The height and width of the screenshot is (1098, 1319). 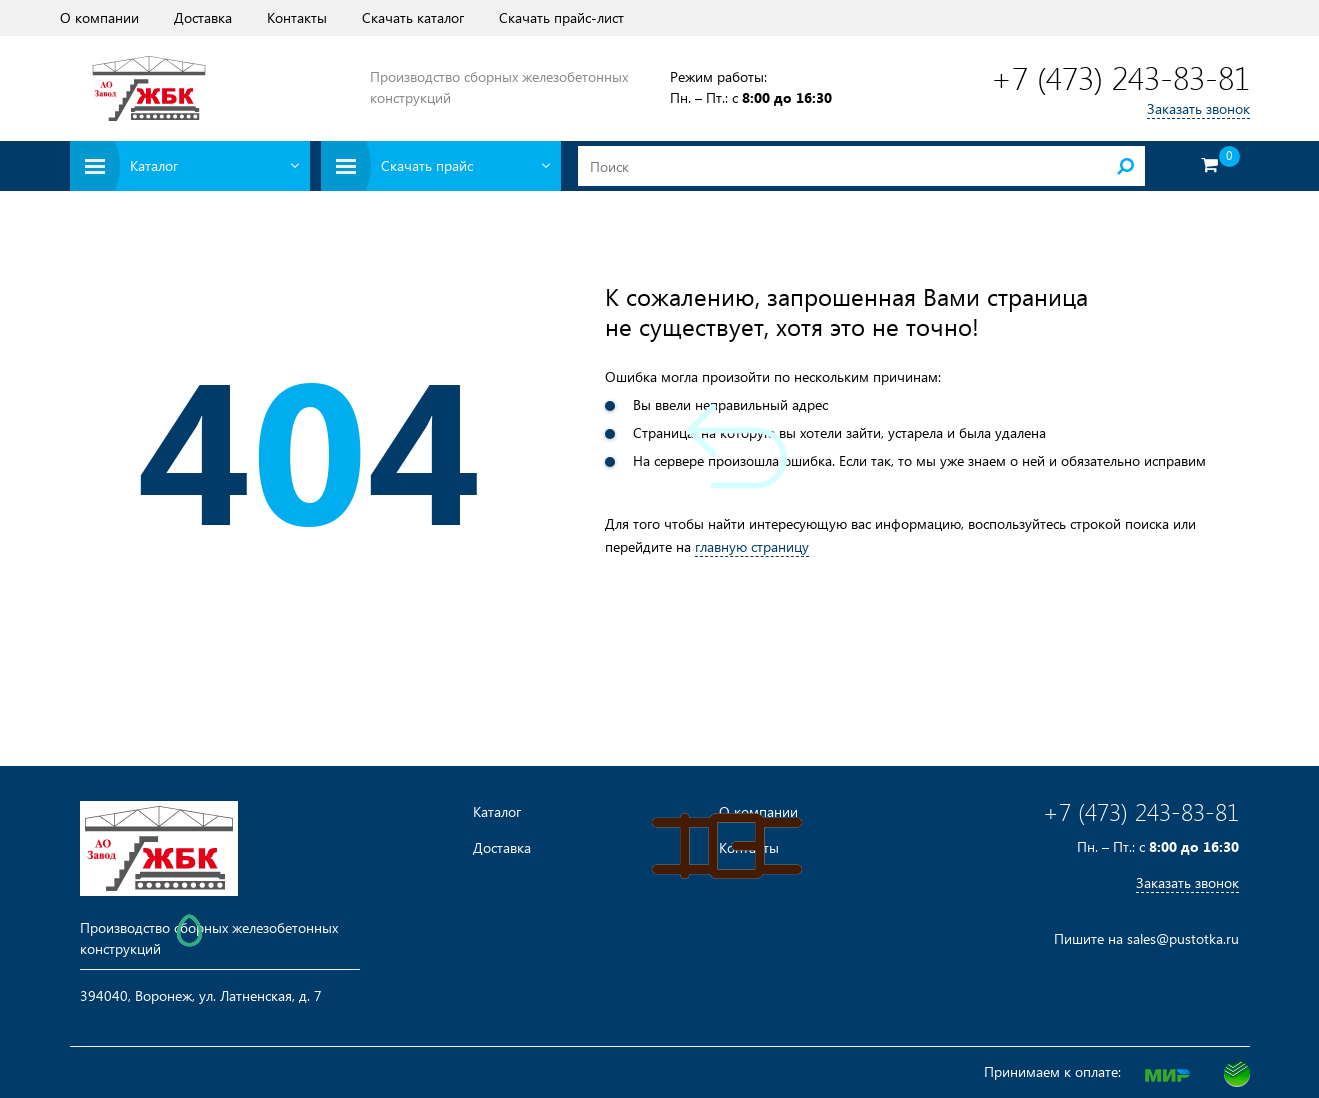 What do you see at coordinates (737, 450) in the screenshot?
I see `undo previous action` at bounding box center [737, 450].